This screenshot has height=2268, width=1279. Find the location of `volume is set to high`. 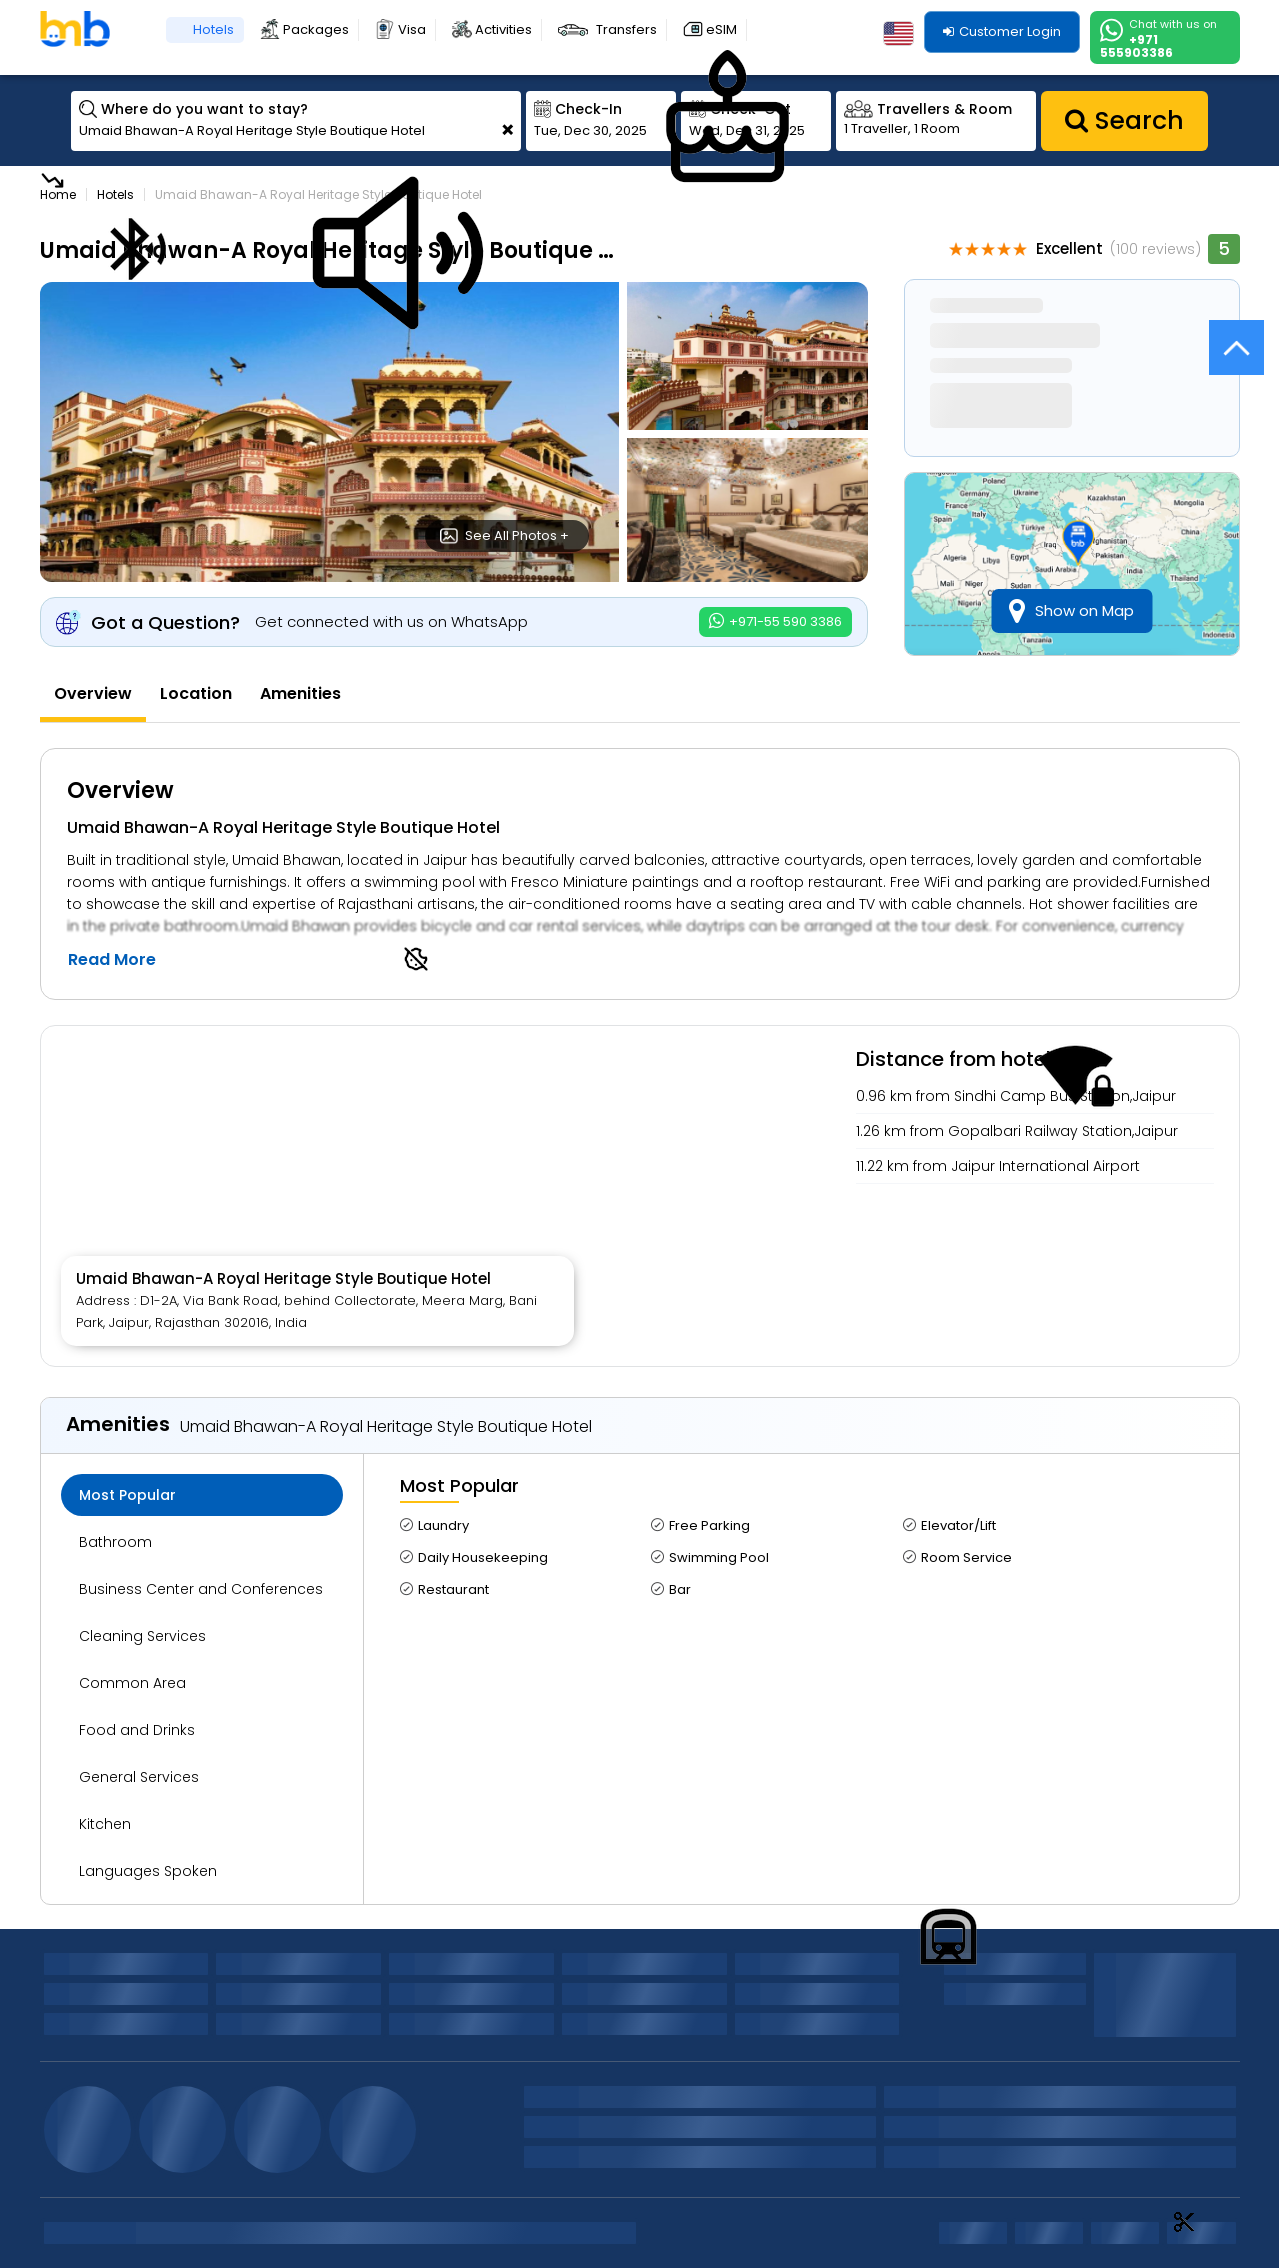

volume is set to high is located at coordinates (395, 253).